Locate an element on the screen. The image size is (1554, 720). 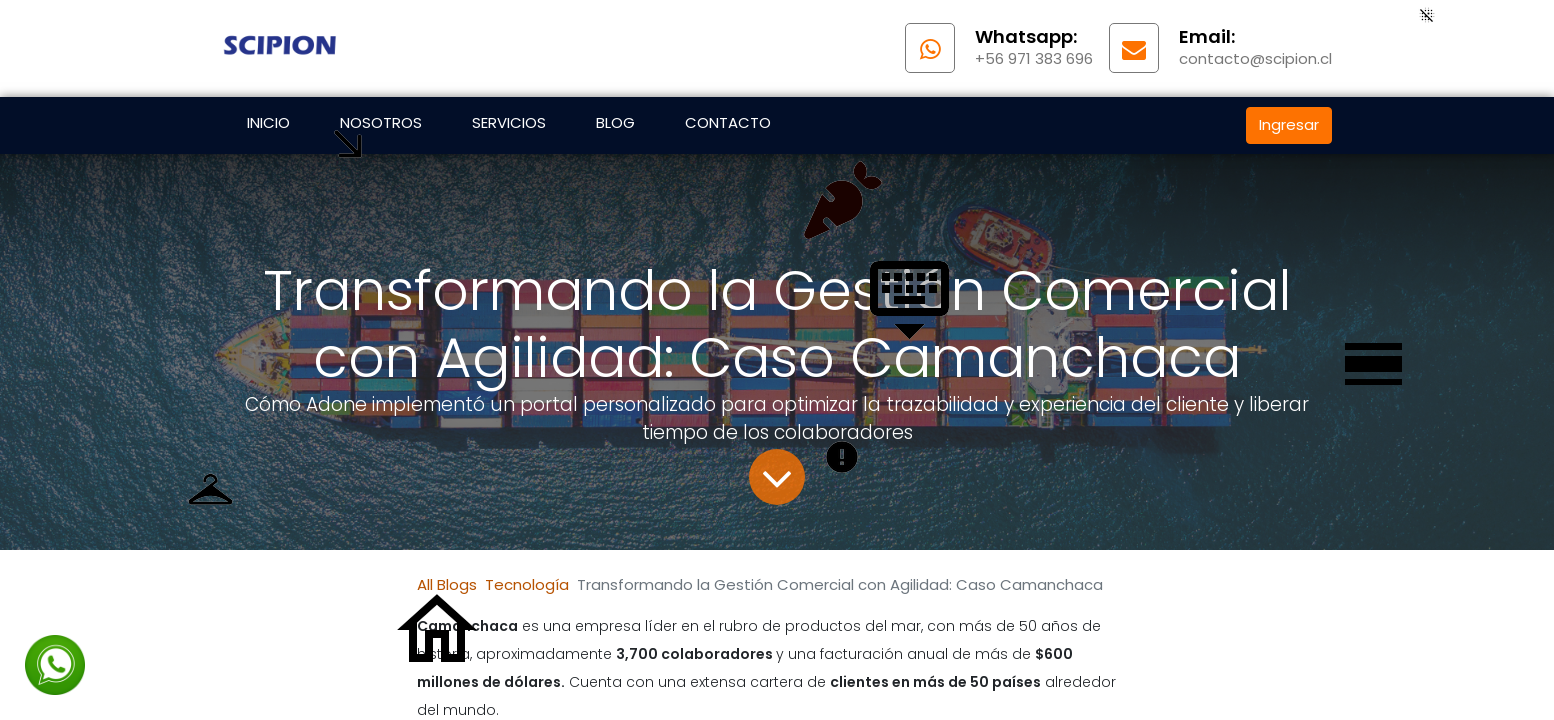
navigate to the next item diagonally is located at coordinates (348, 144).